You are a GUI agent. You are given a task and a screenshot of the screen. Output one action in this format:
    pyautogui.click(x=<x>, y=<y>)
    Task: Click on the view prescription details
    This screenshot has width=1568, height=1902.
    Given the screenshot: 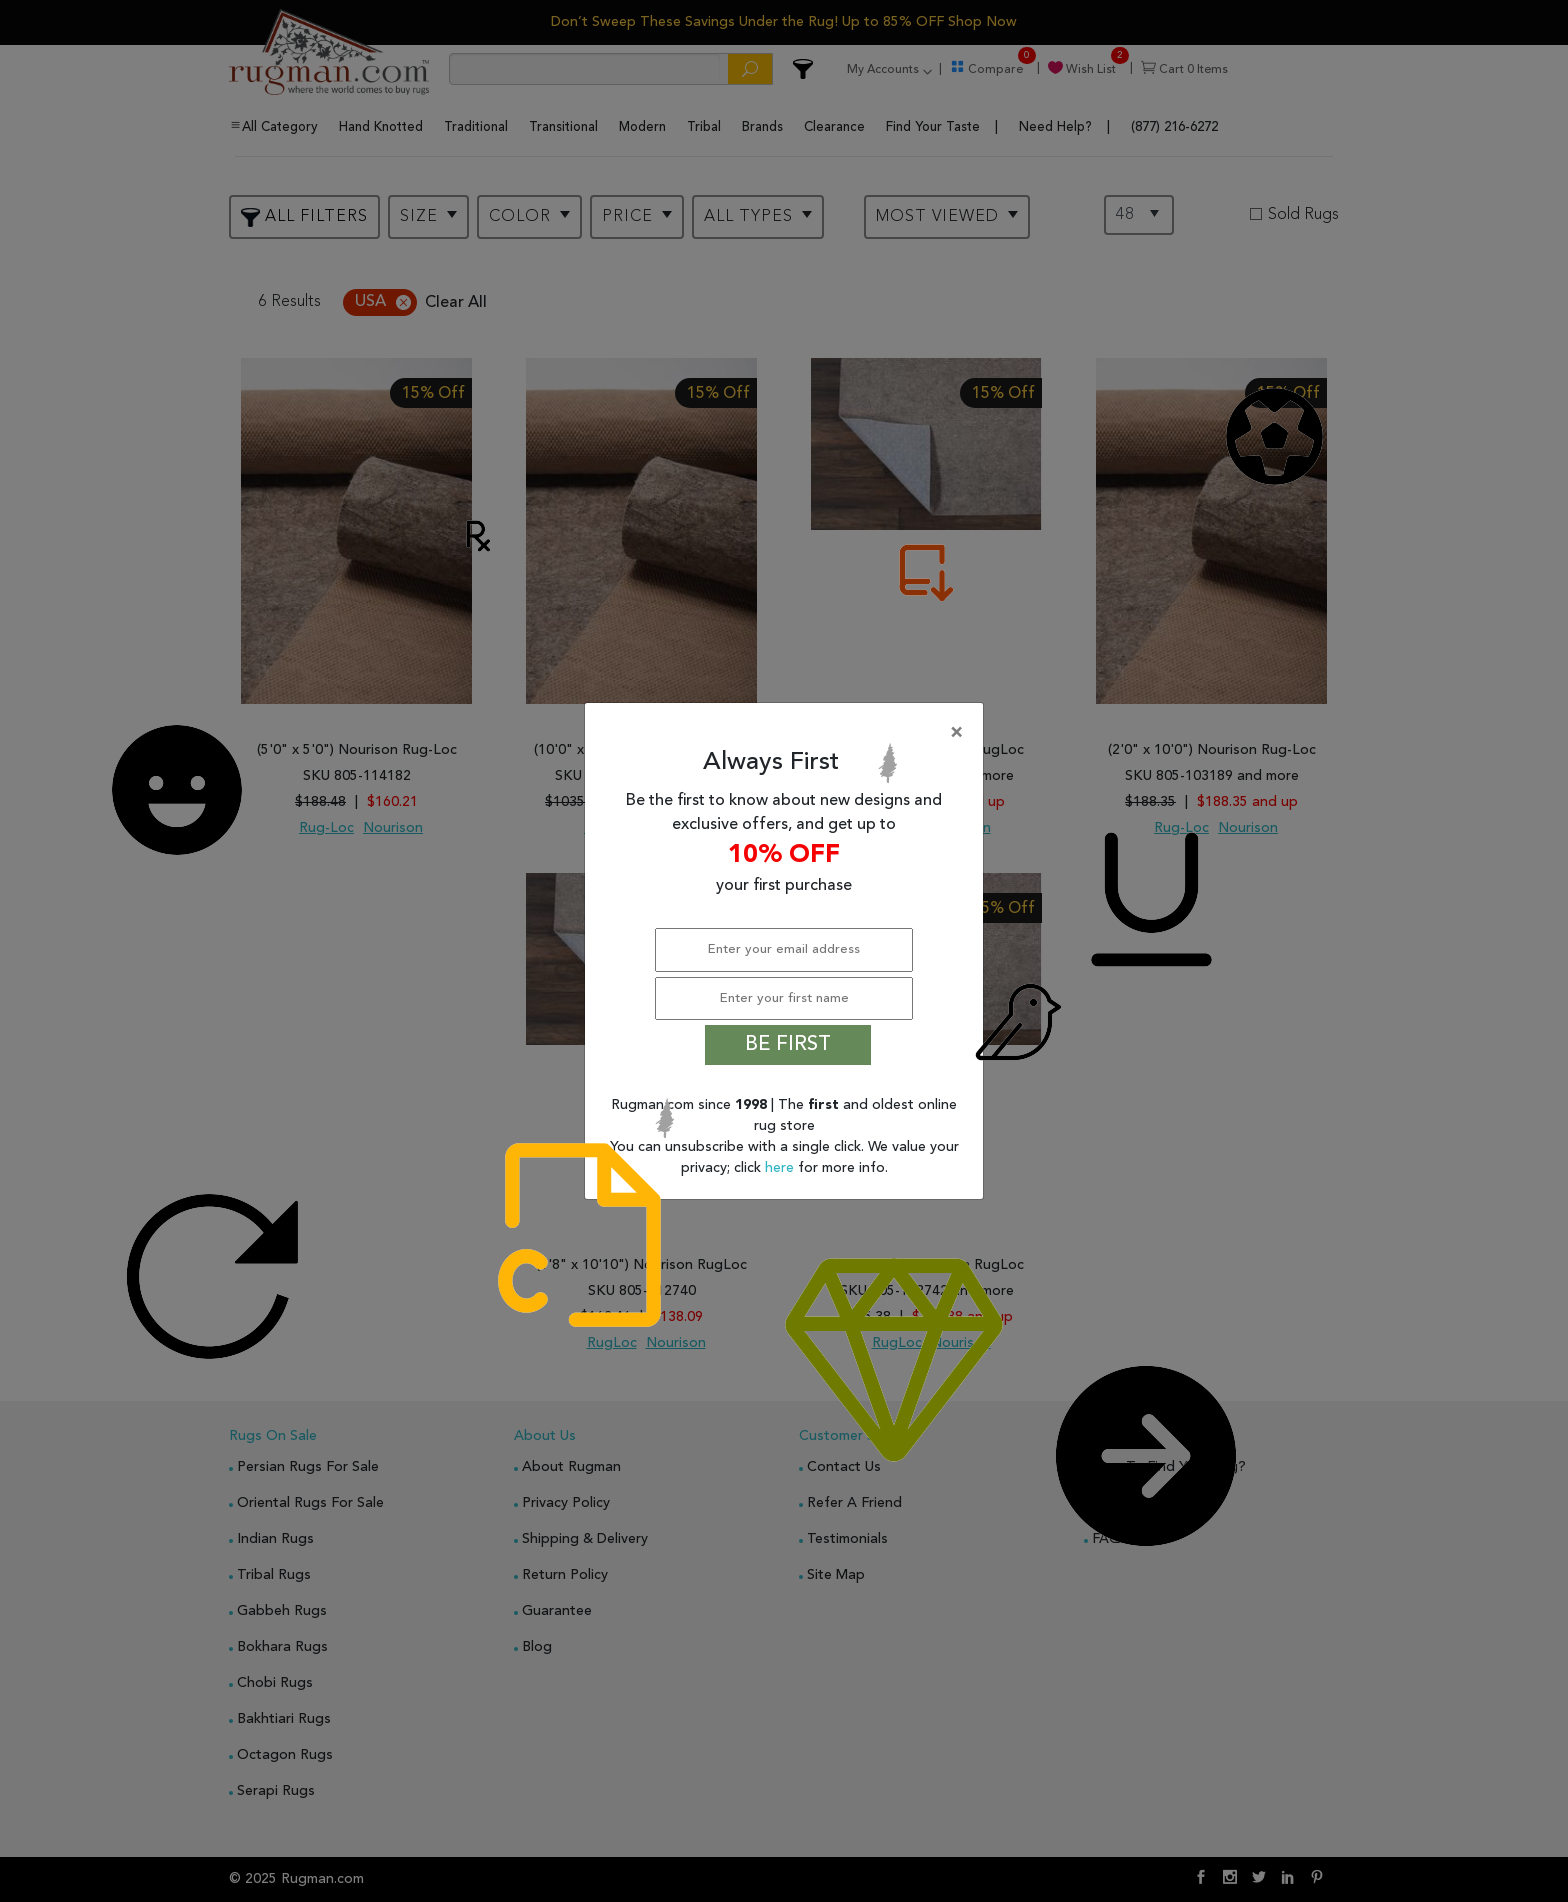 What is the action you would take?
    pyautogui.click(x=477, y=536)
    